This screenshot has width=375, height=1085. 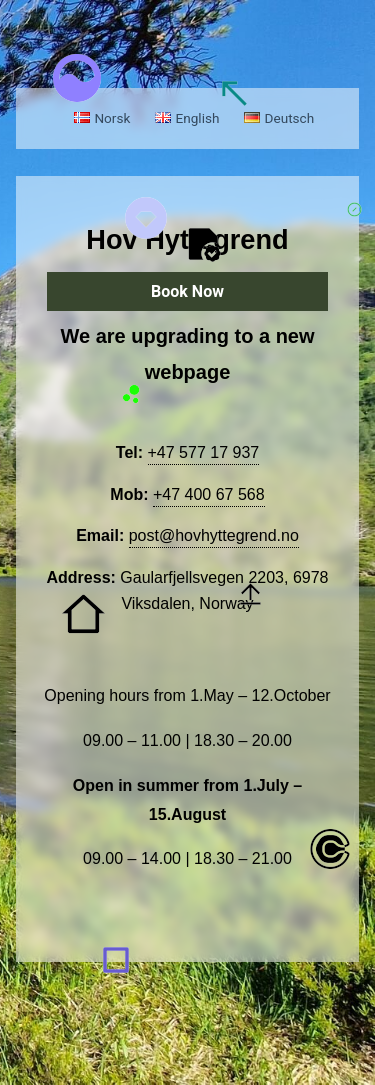 I want to click on Laravel Horizon dashboard logo, so click(x=77, y=78).